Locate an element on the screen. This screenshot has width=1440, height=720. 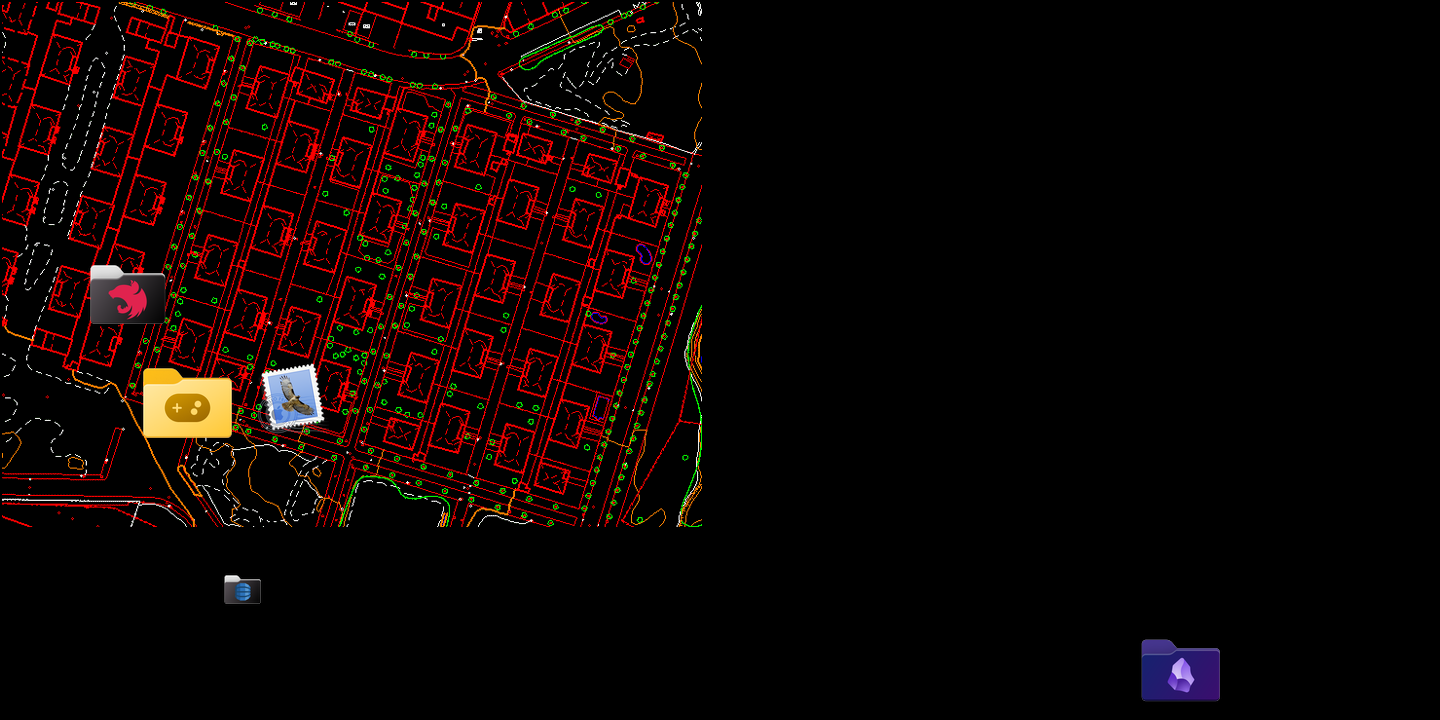
open obsidian vault folder is located at coordinates (1180, 672).